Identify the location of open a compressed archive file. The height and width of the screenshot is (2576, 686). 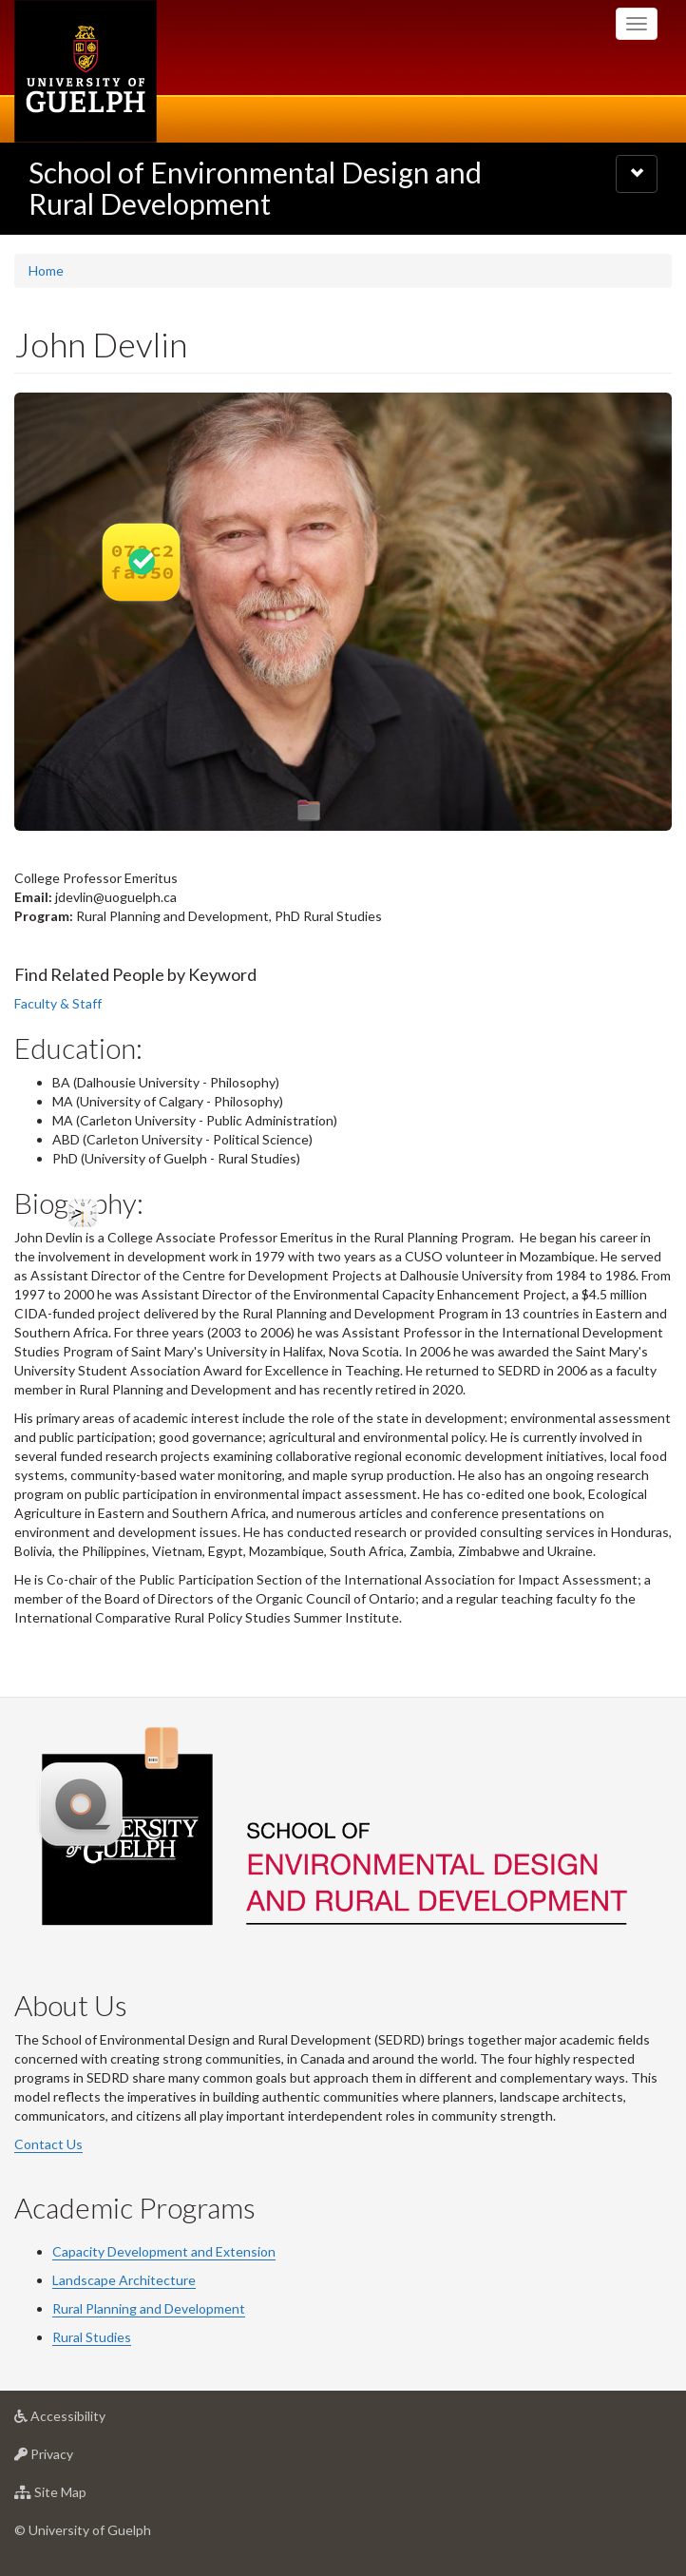
(162, 1748).